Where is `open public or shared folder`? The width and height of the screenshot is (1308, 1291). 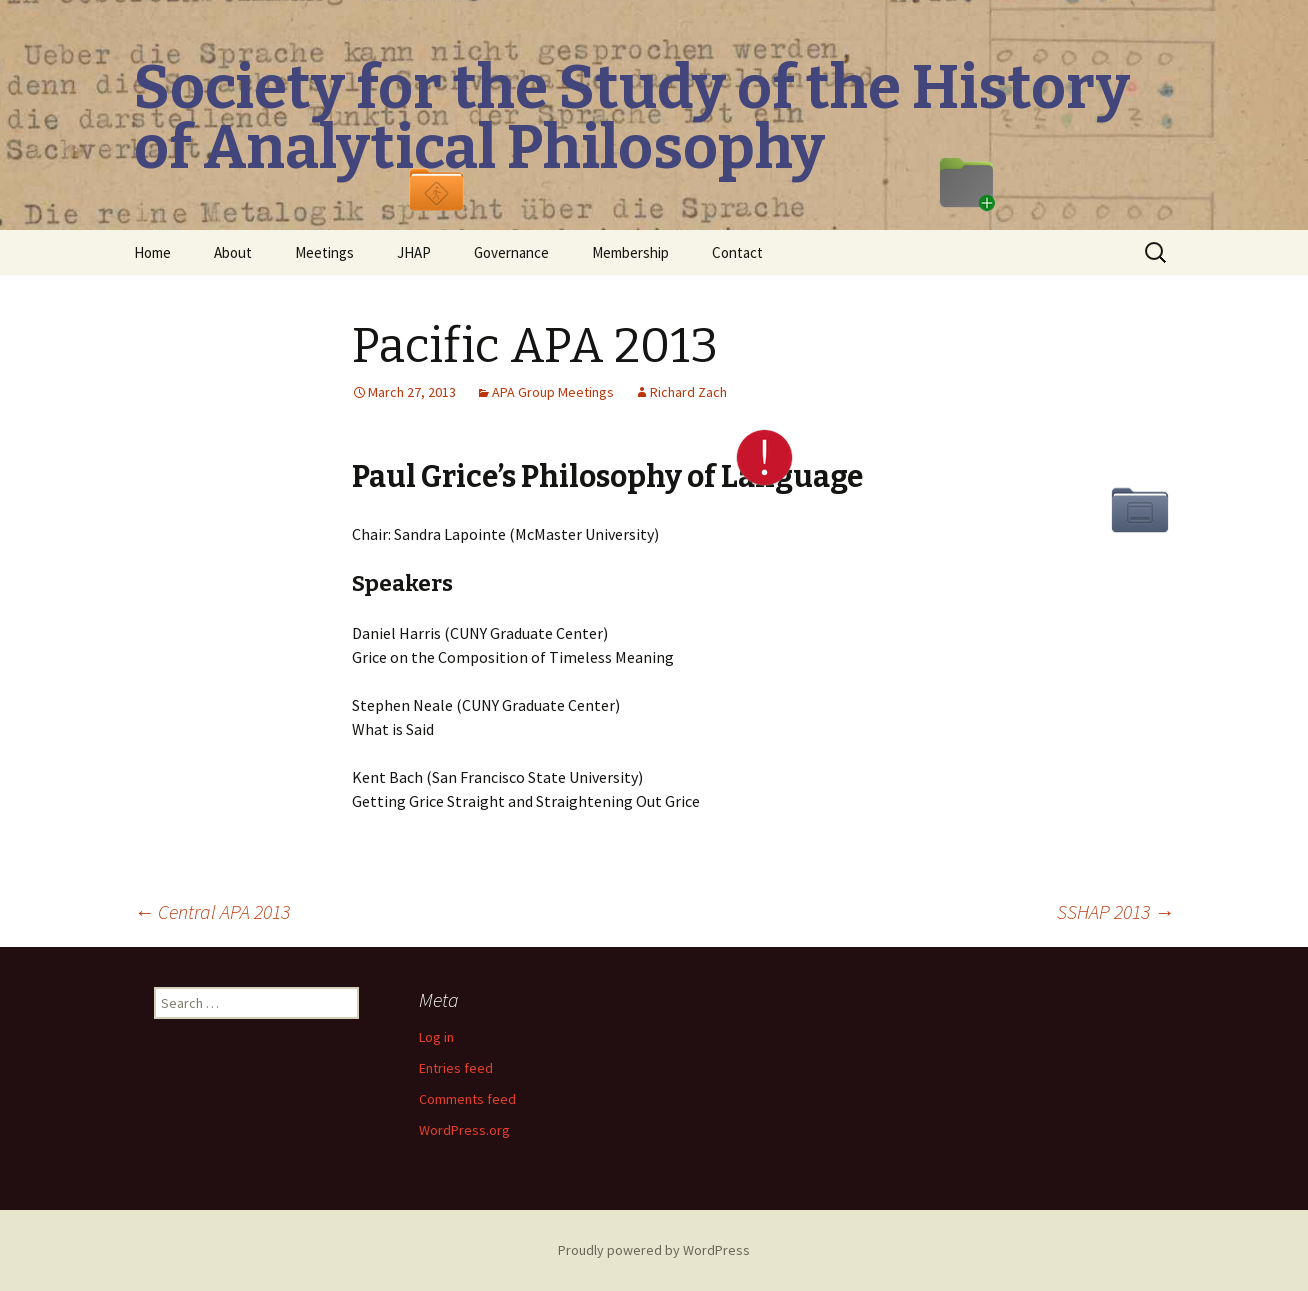
open public or shared folder is located at coordinates (436, 189).